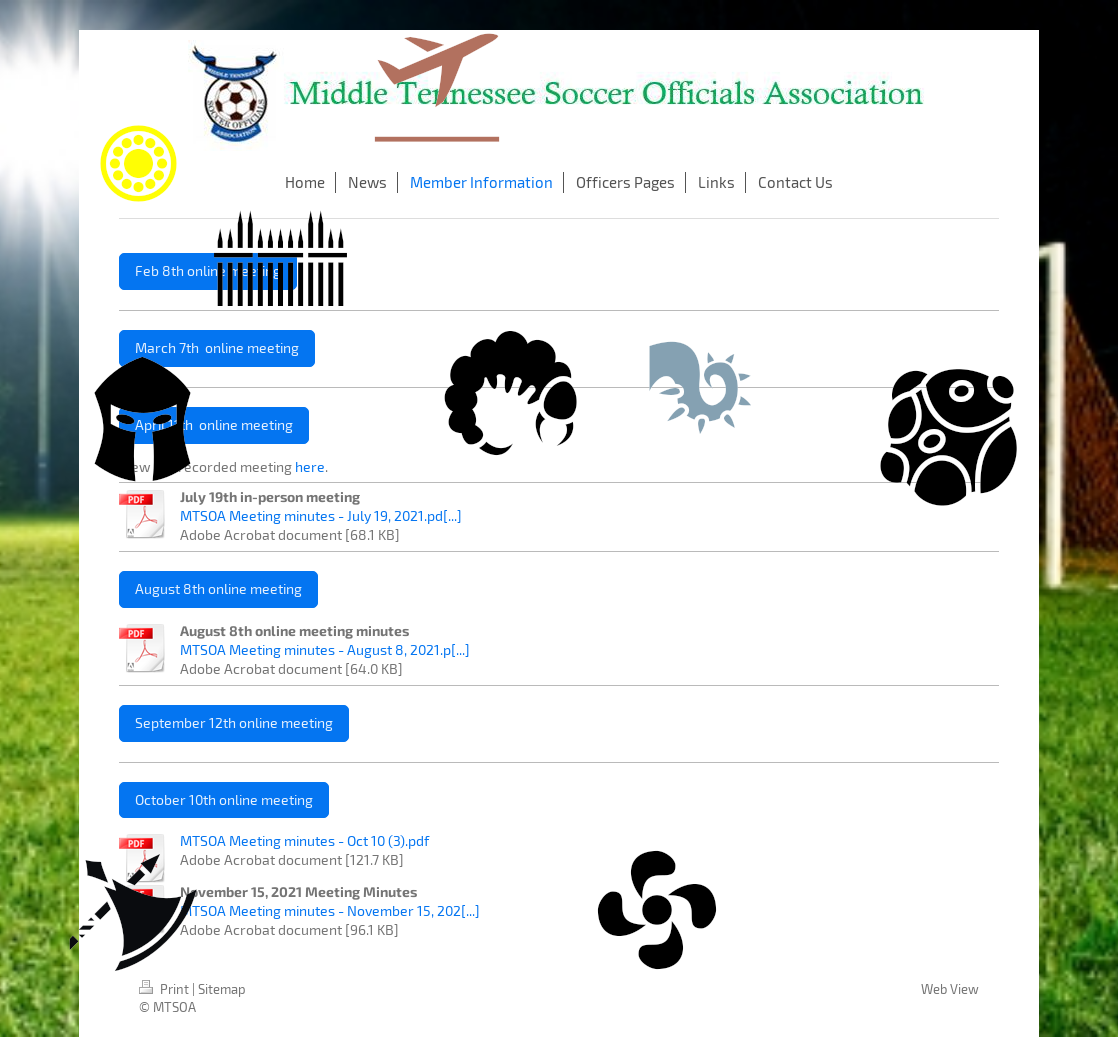 This screenshot has width=1118, height=1037. Describe the element at coordinates (142, 421) in the screenshot. I see `select warrior or knight character class` at that location.